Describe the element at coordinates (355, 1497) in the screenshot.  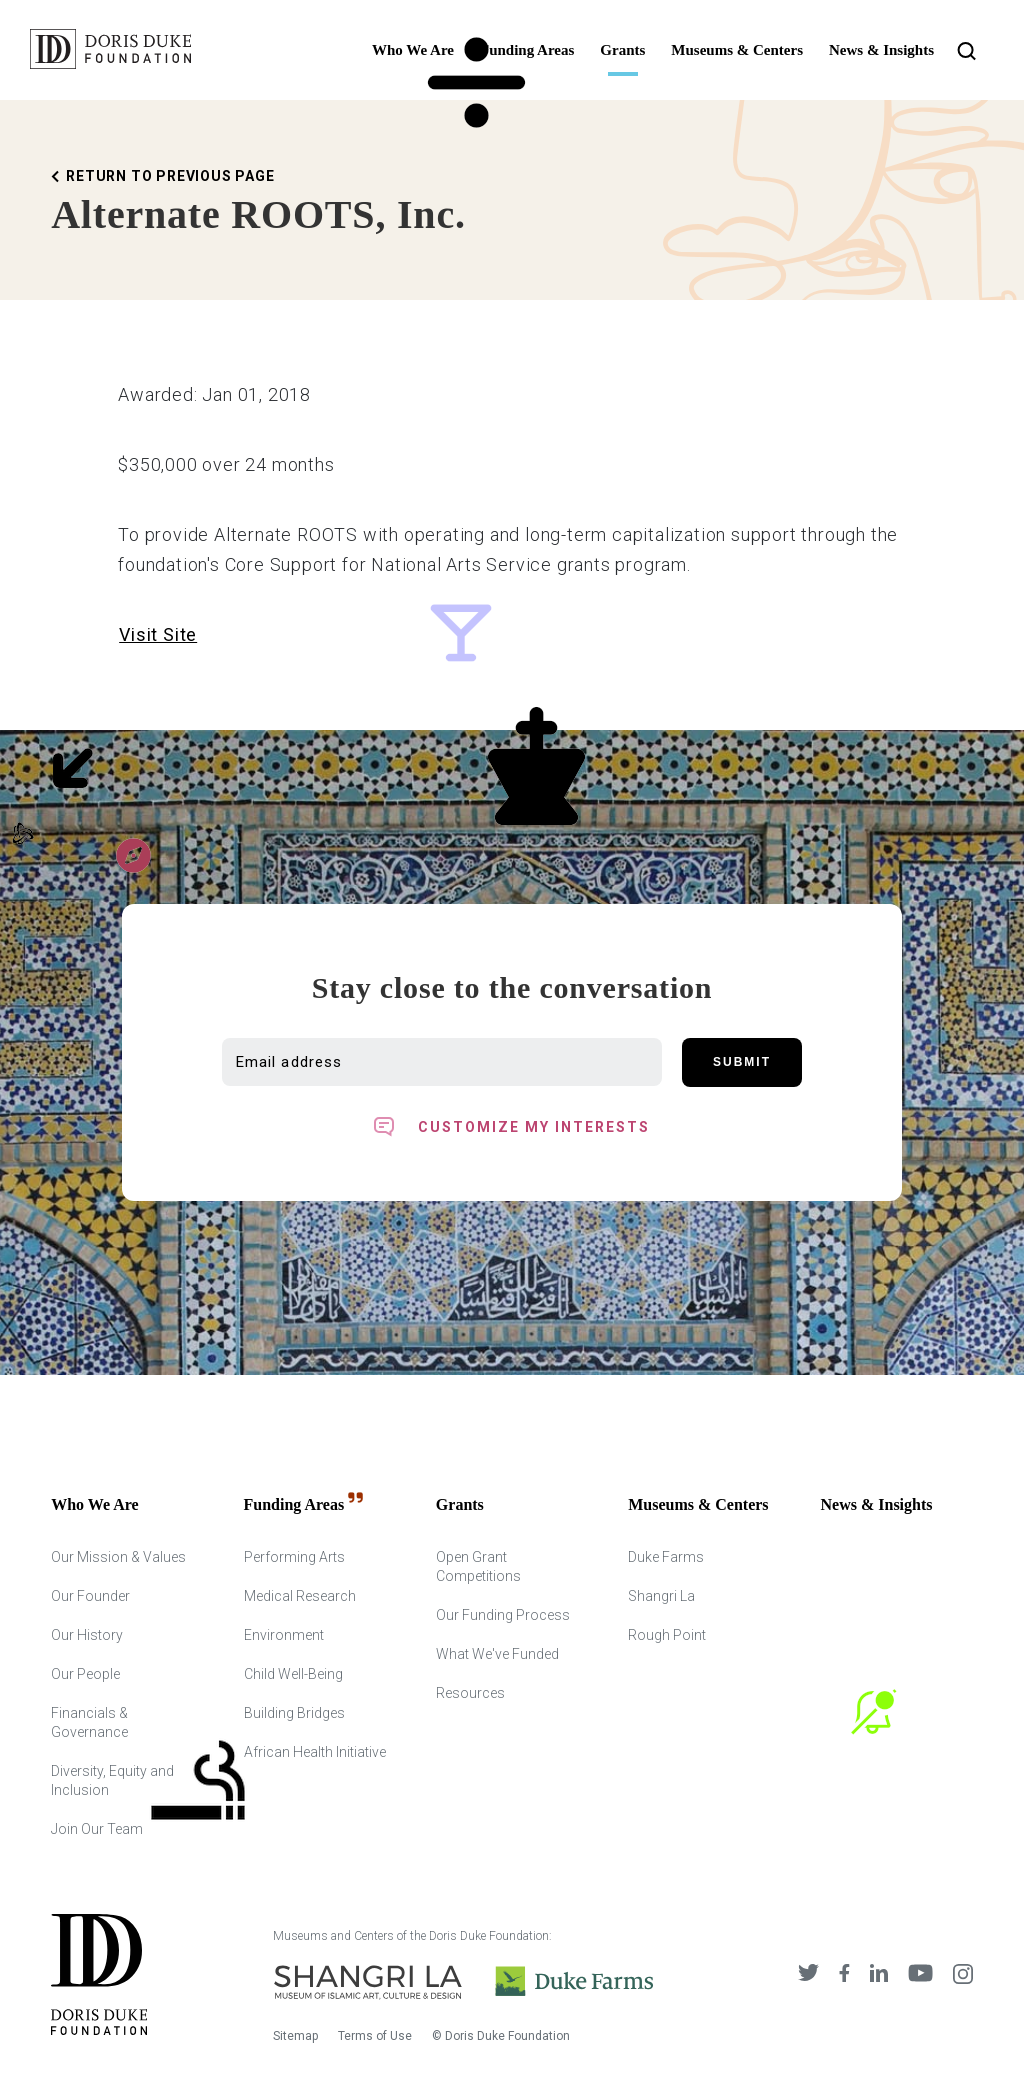
I see `insert a blockquote or citation` at that location.